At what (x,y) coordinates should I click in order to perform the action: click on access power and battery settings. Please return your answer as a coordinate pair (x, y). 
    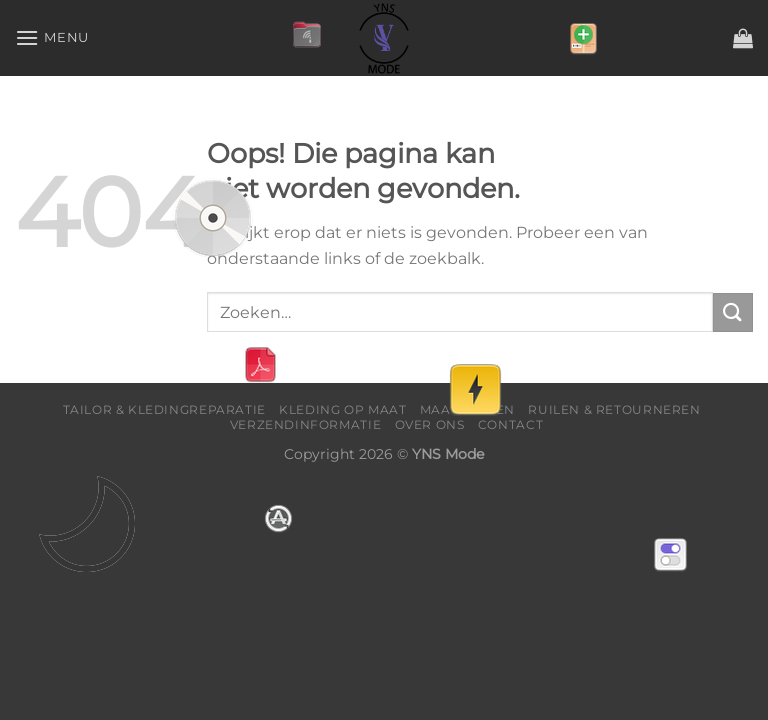
    Looking at the image, I should click on (475, 389).